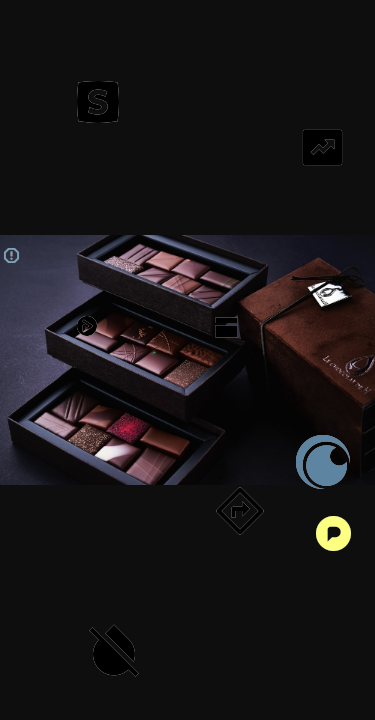  What do you see at coordinates (11, 255) in the screenshot?
I see `indicates spam or junk content warning` at bounding box center [11, 255].